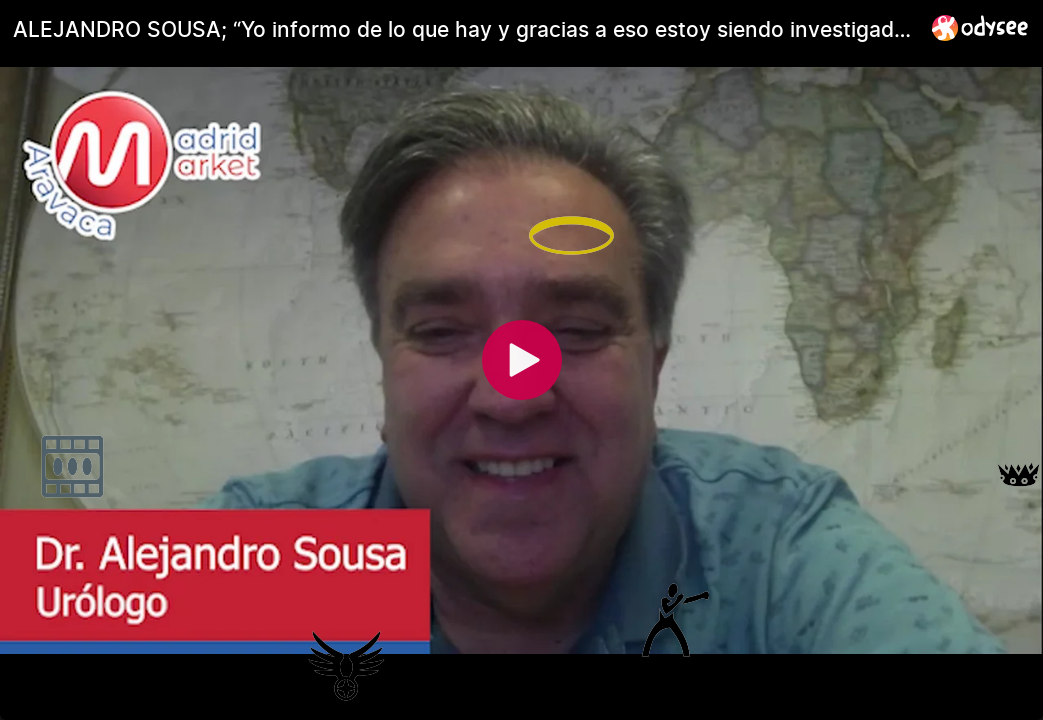 Image resolution: width=1043 pixels, height=720 pixels. Describe the element at coordinates (346, 666) in the screenshot. I see `faction or guild emblem in a game interface` at that location.